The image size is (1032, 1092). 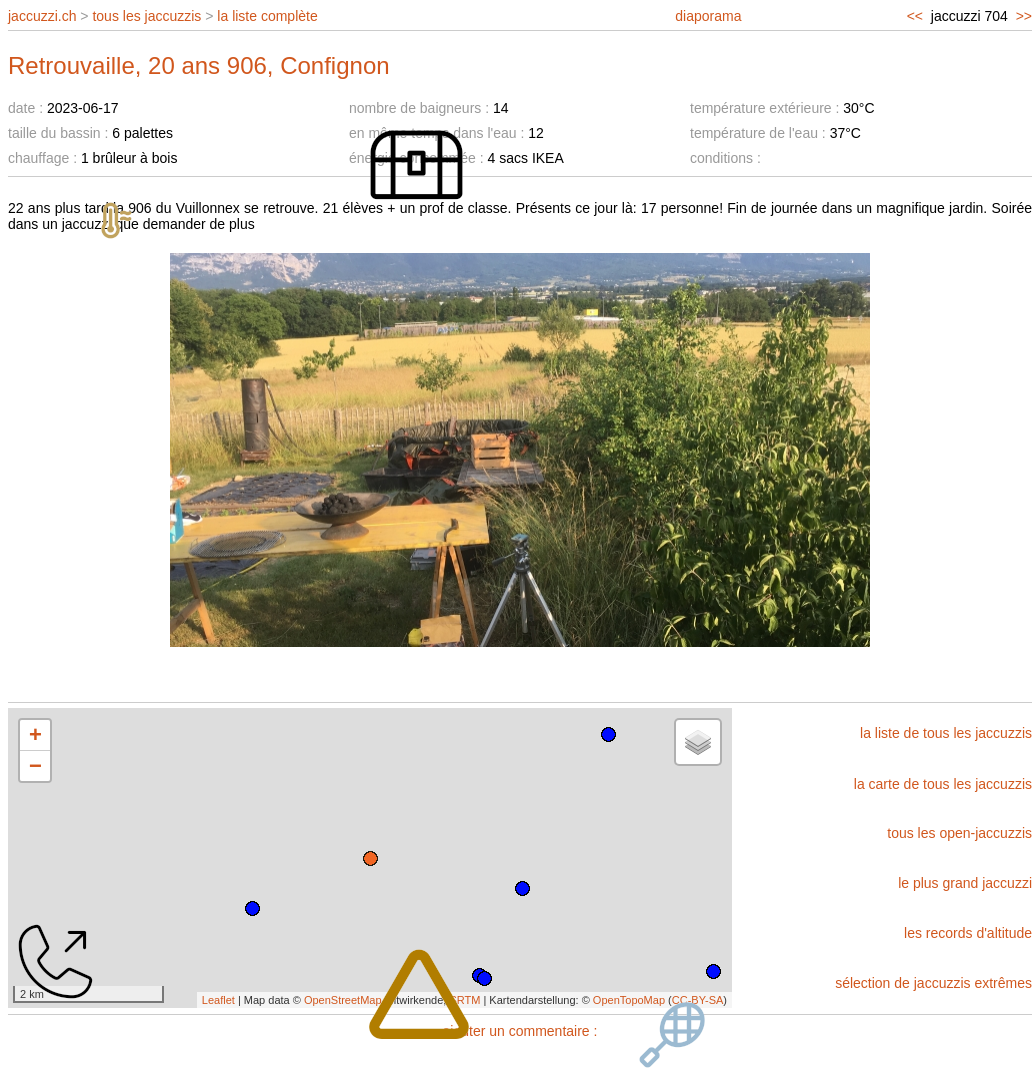 What do you see at coordinates (671, 1036) in the screenshot?
I see `access tennis or racquet sports activities` at bounding box center [671, 1036].